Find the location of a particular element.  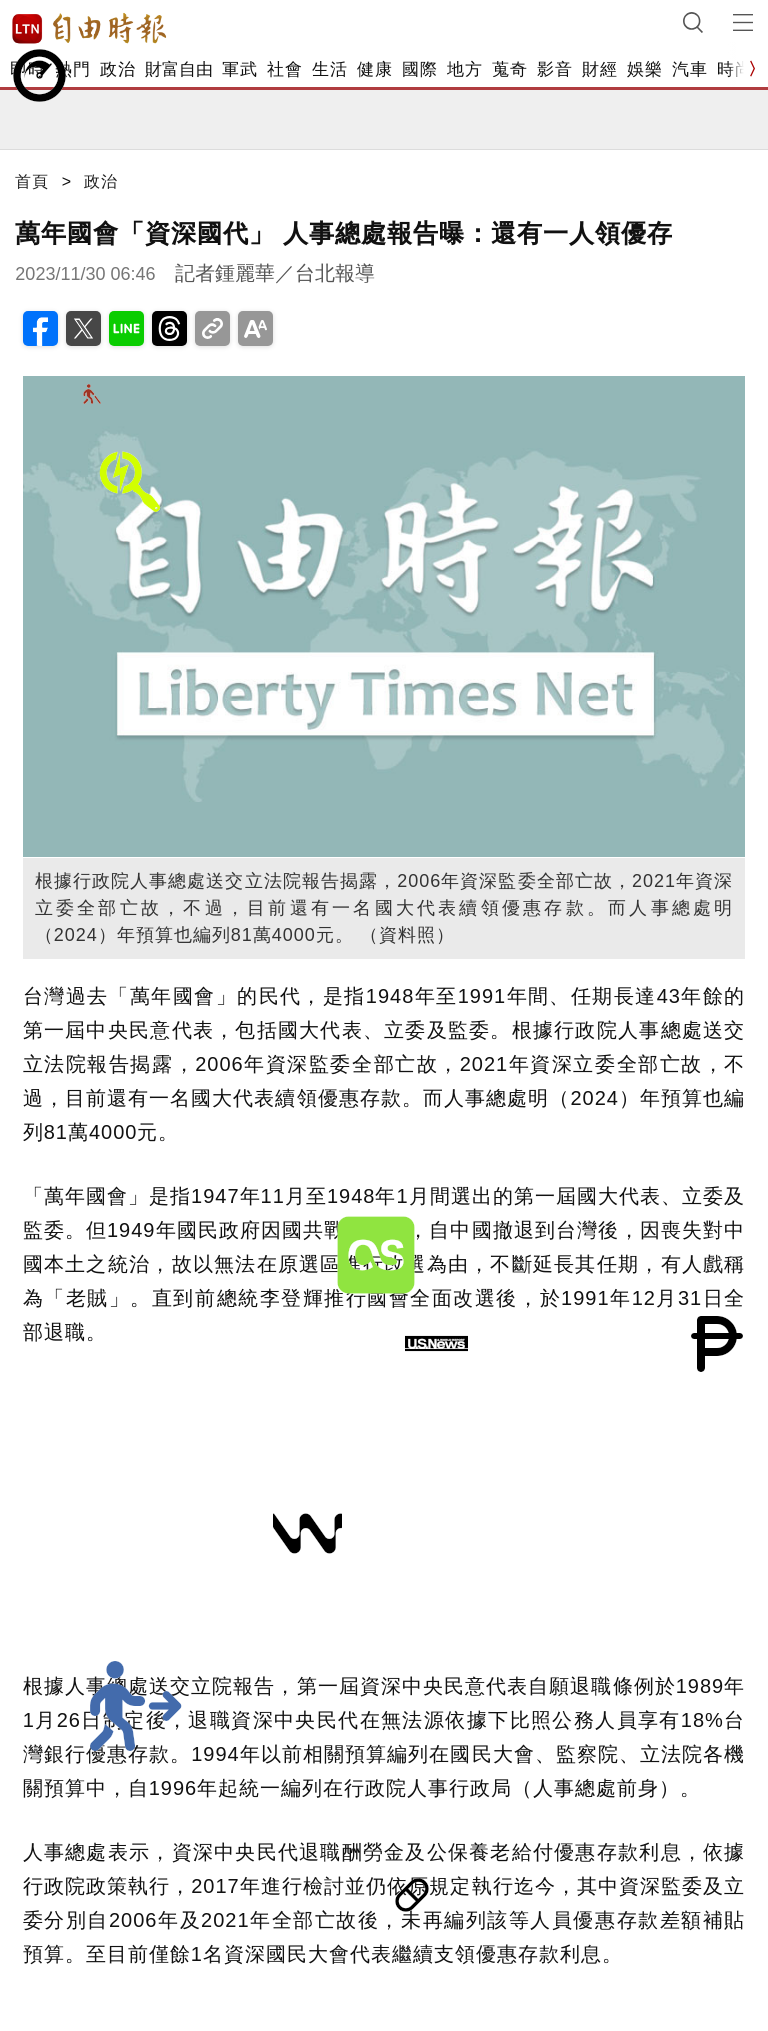

cloudscale.ch cloud hosting service logo is located at coordinates (39, 75).